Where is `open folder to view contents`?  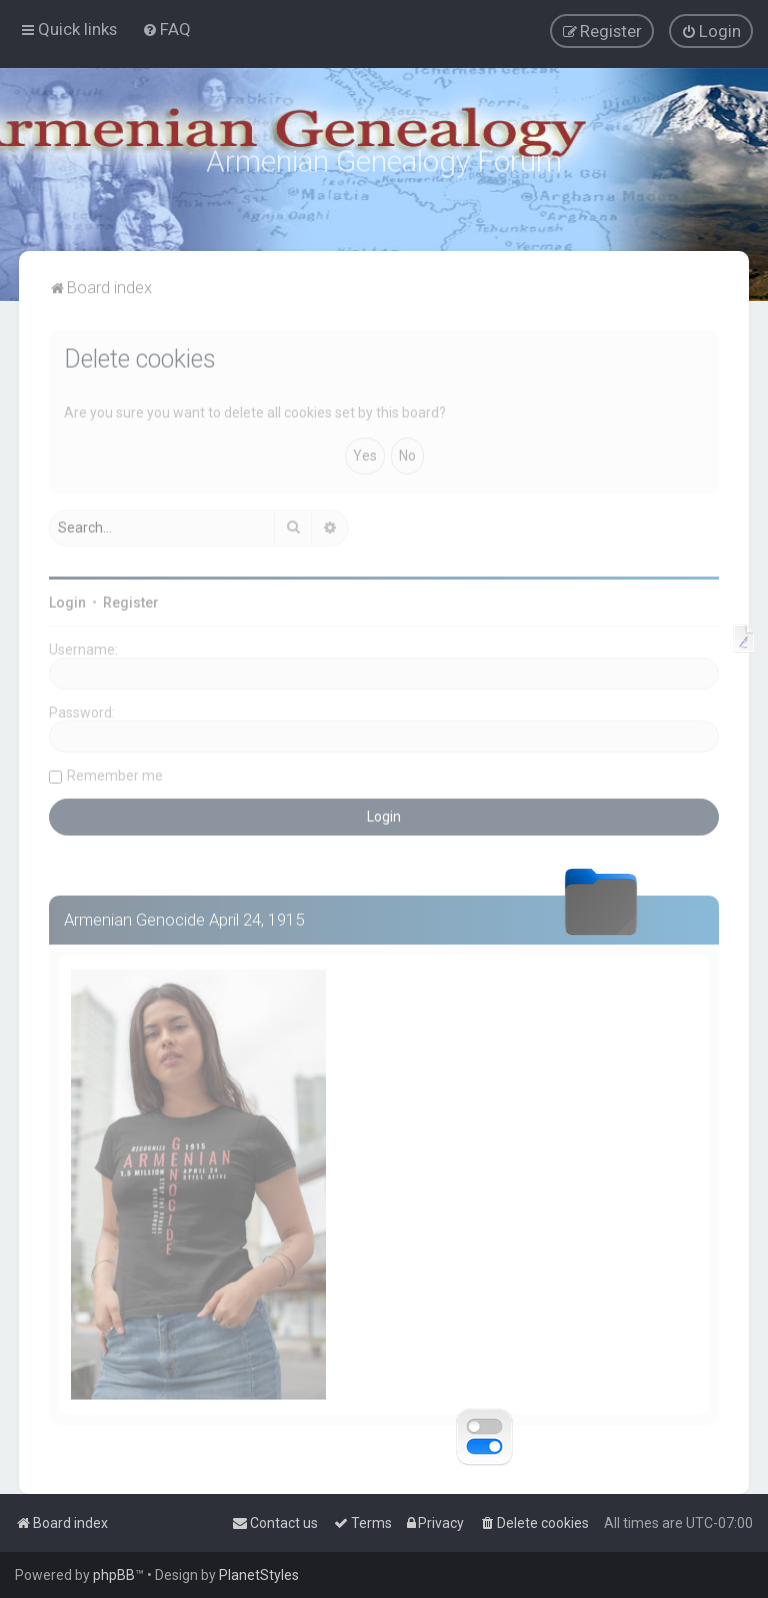
open folder to view contents is located at coordinates (601, 902).